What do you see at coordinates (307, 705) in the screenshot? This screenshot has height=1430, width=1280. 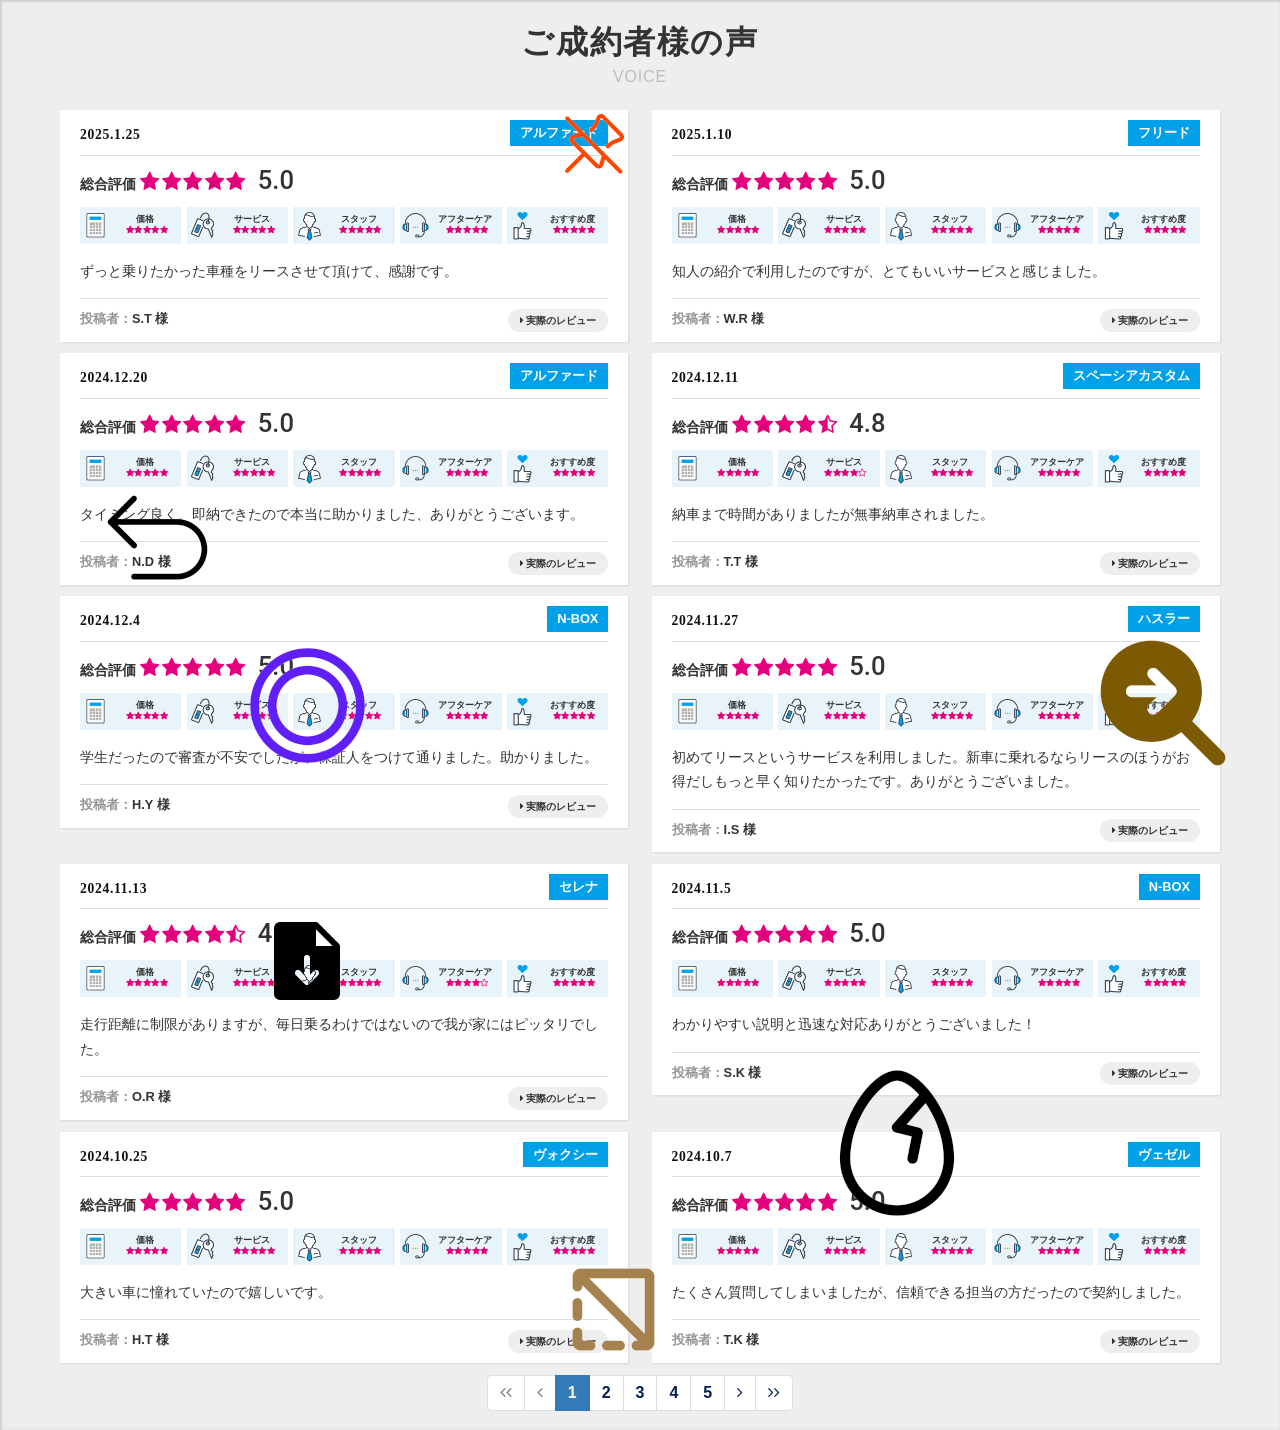 I see `start recording audio or video` at bounding box center [307, 705].